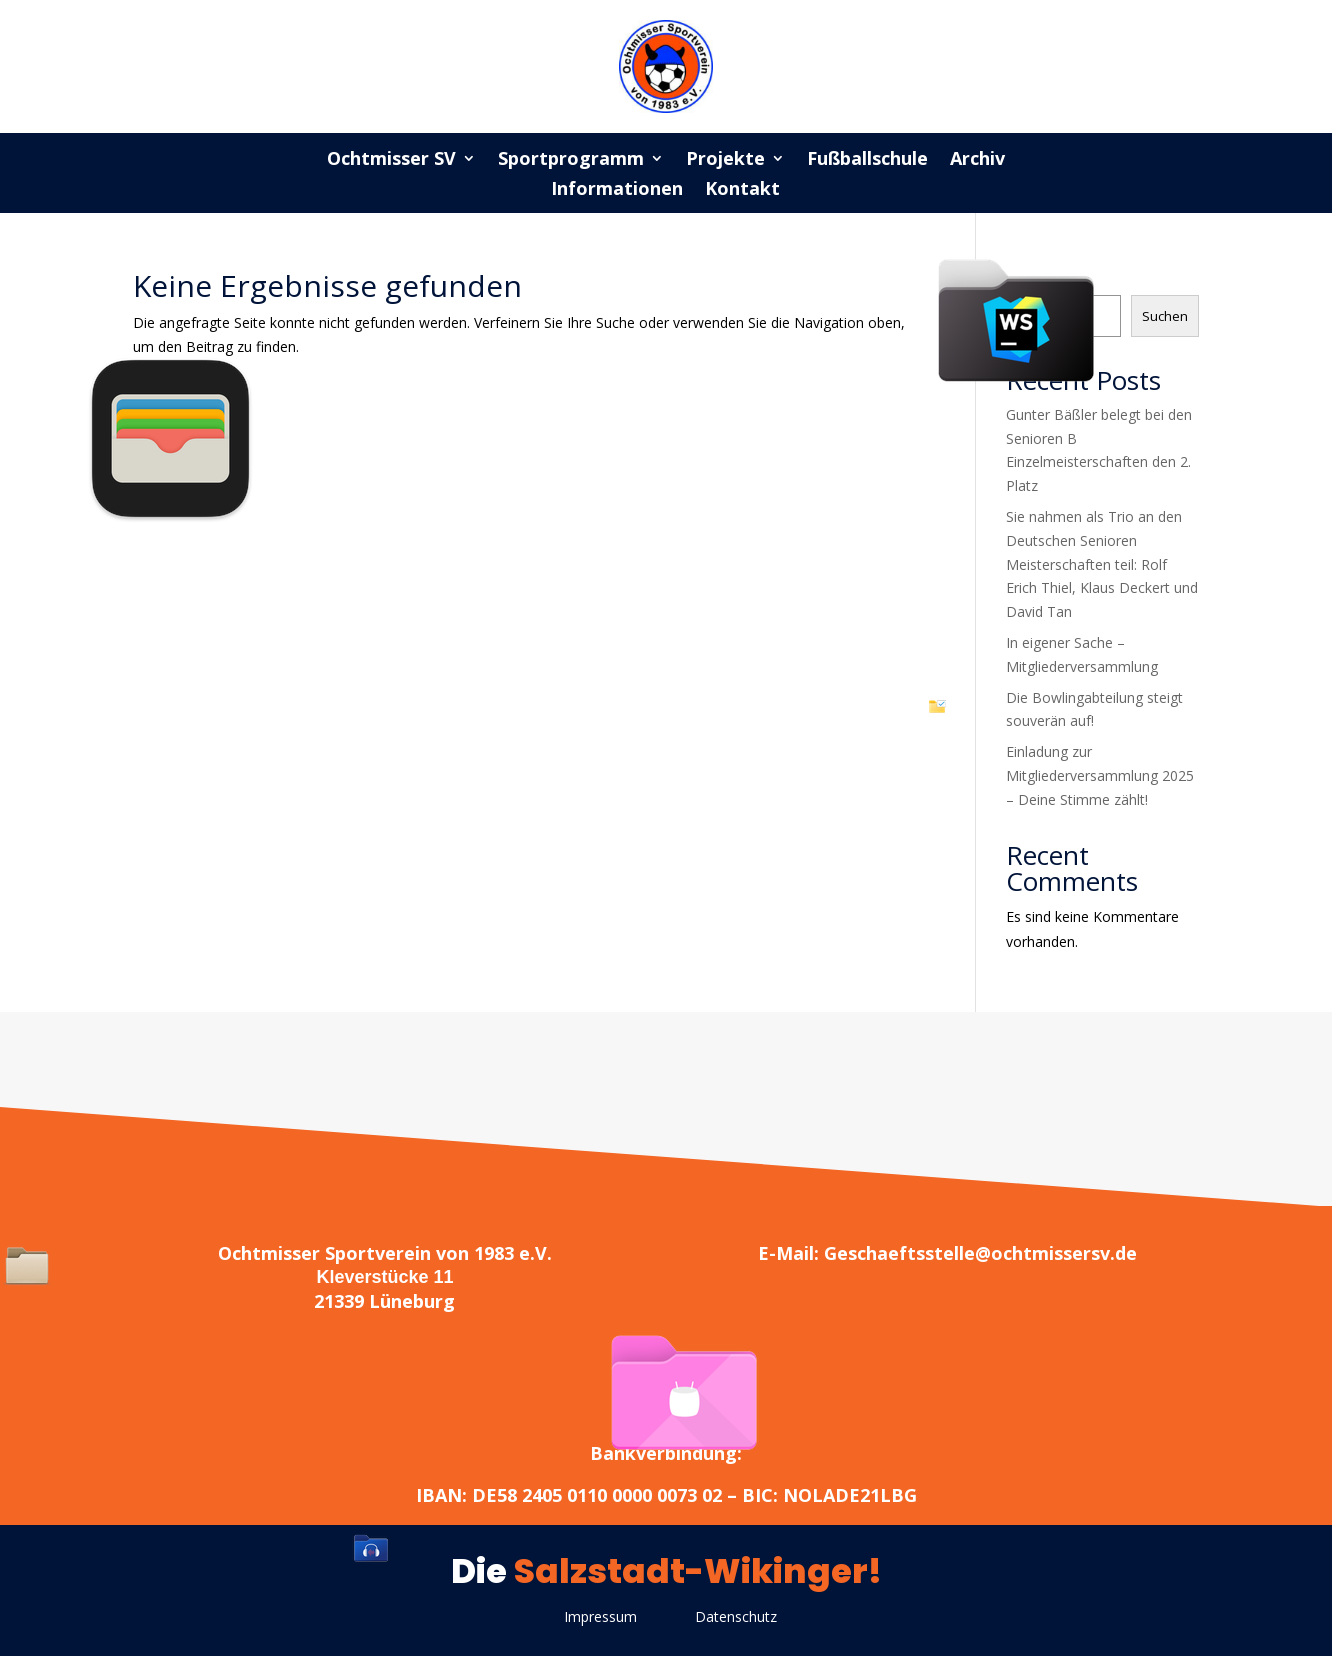 The width and height of the screenshot is (1332, 1656). Describe the element at coordinates (1015, 324) in the screenshot. I see `open webstorm project folder` at that location.